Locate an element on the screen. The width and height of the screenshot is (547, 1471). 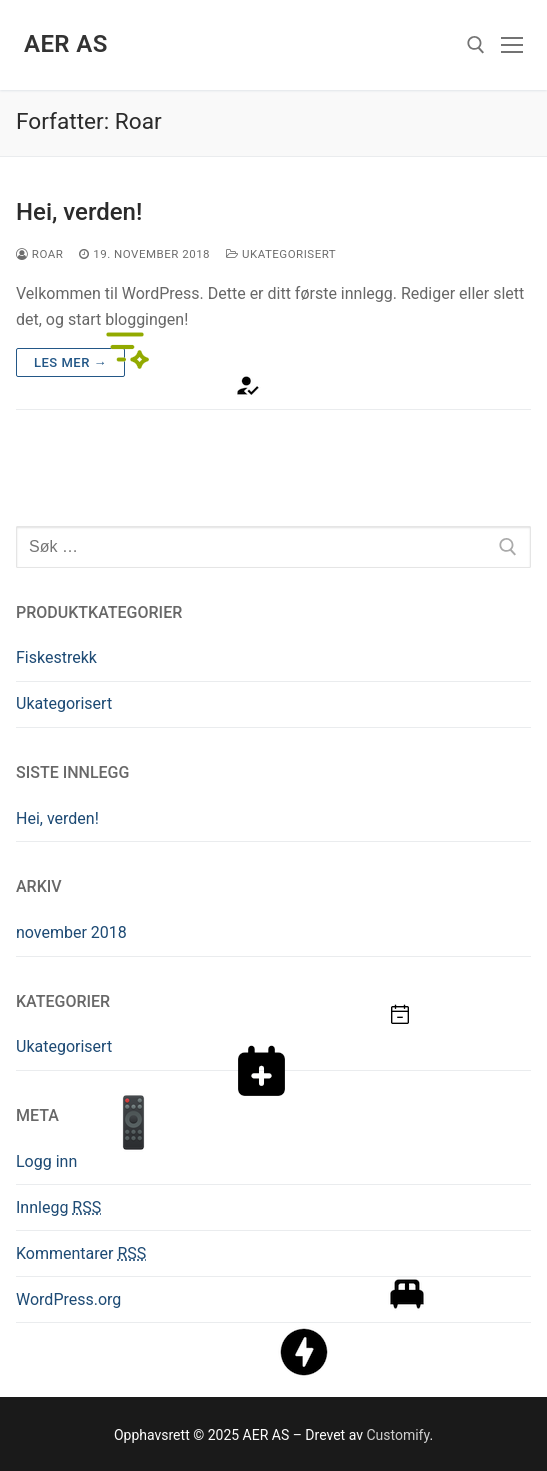
add a new event to your calendar is located at coordinates (261, 1072).